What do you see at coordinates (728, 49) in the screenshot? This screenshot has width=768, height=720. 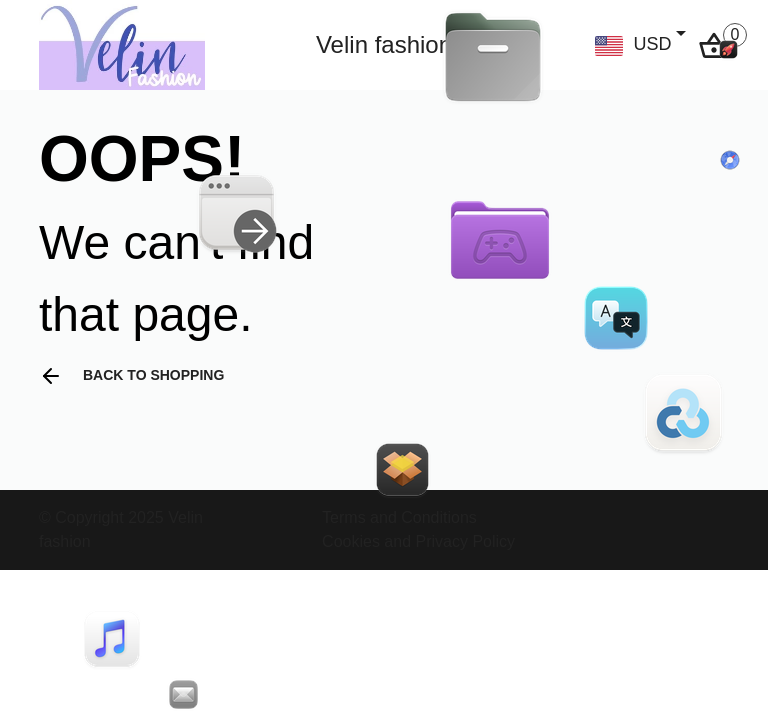 I see `open the games app or library` at bounding box center [728, 49].